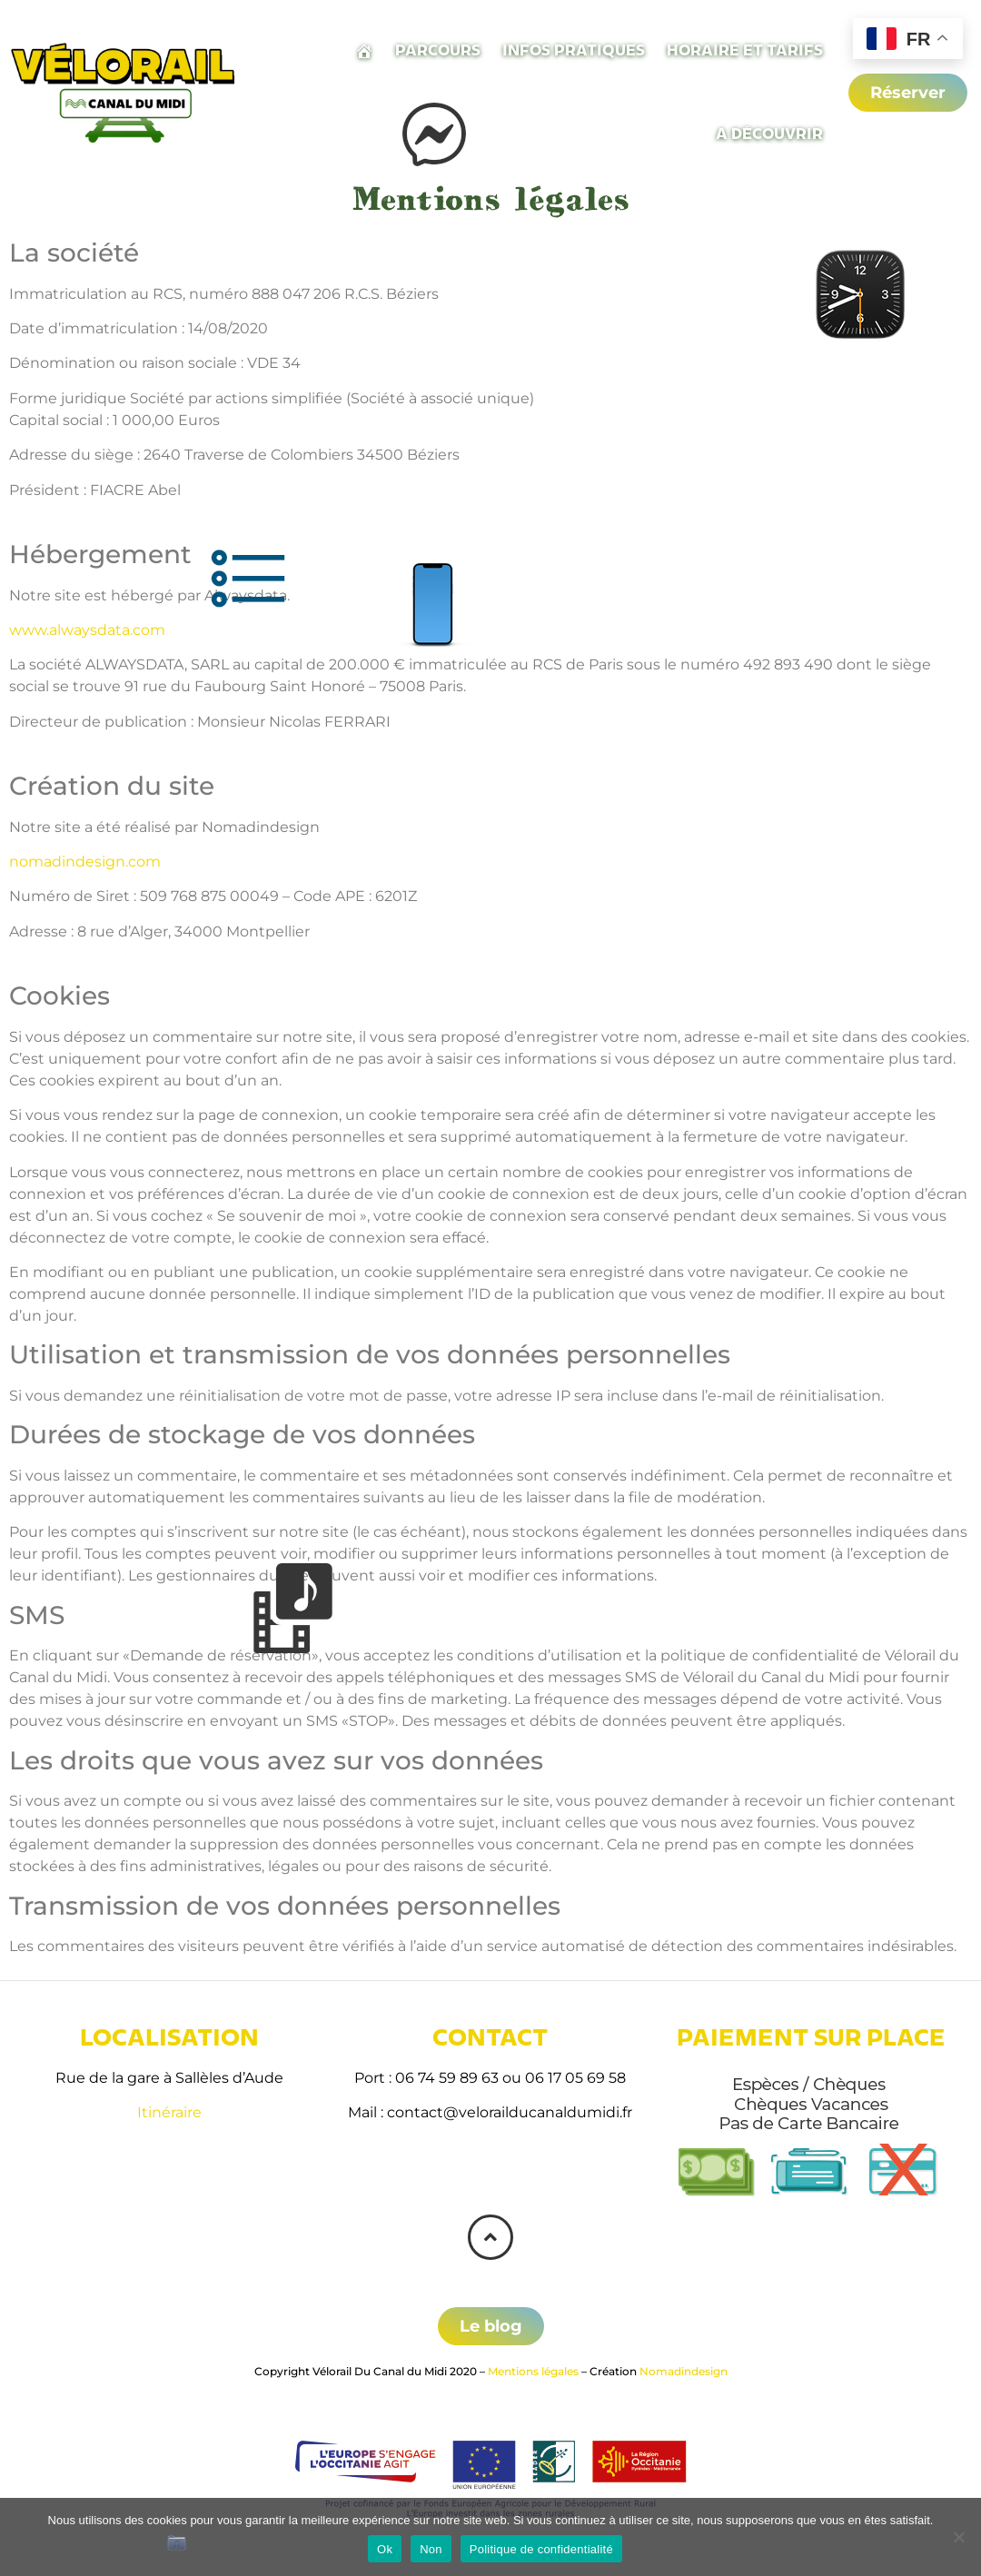 The height and width of the screenshot is (2576, 981). Describe the element at coordinates (860, 294) in the screenshot. I see `open the clock app` at that location.